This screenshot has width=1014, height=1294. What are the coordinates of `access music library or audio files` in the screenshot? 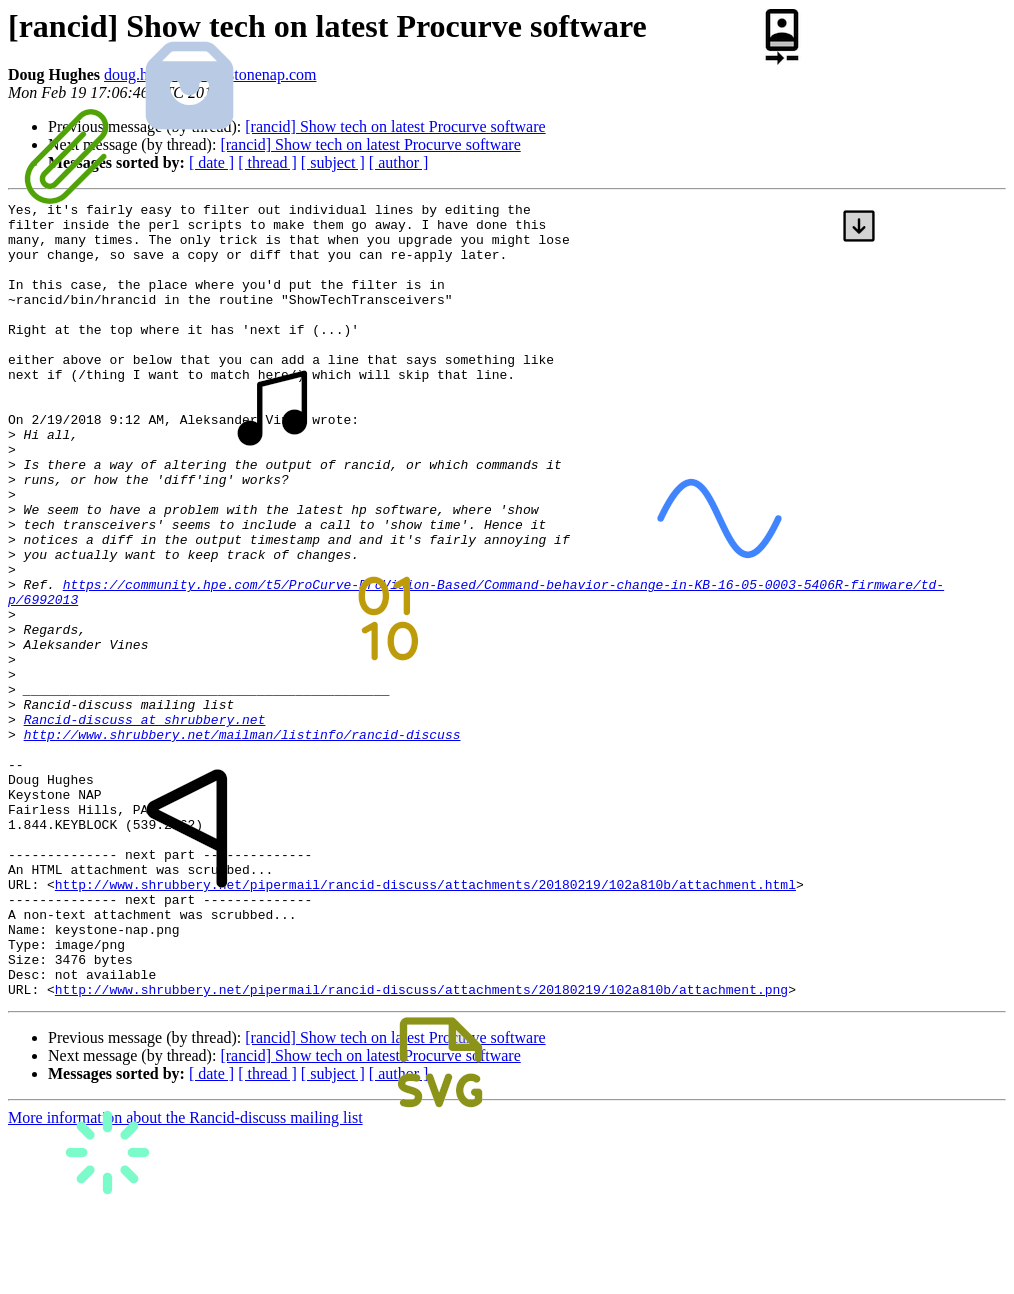 It's located at (276, 409).